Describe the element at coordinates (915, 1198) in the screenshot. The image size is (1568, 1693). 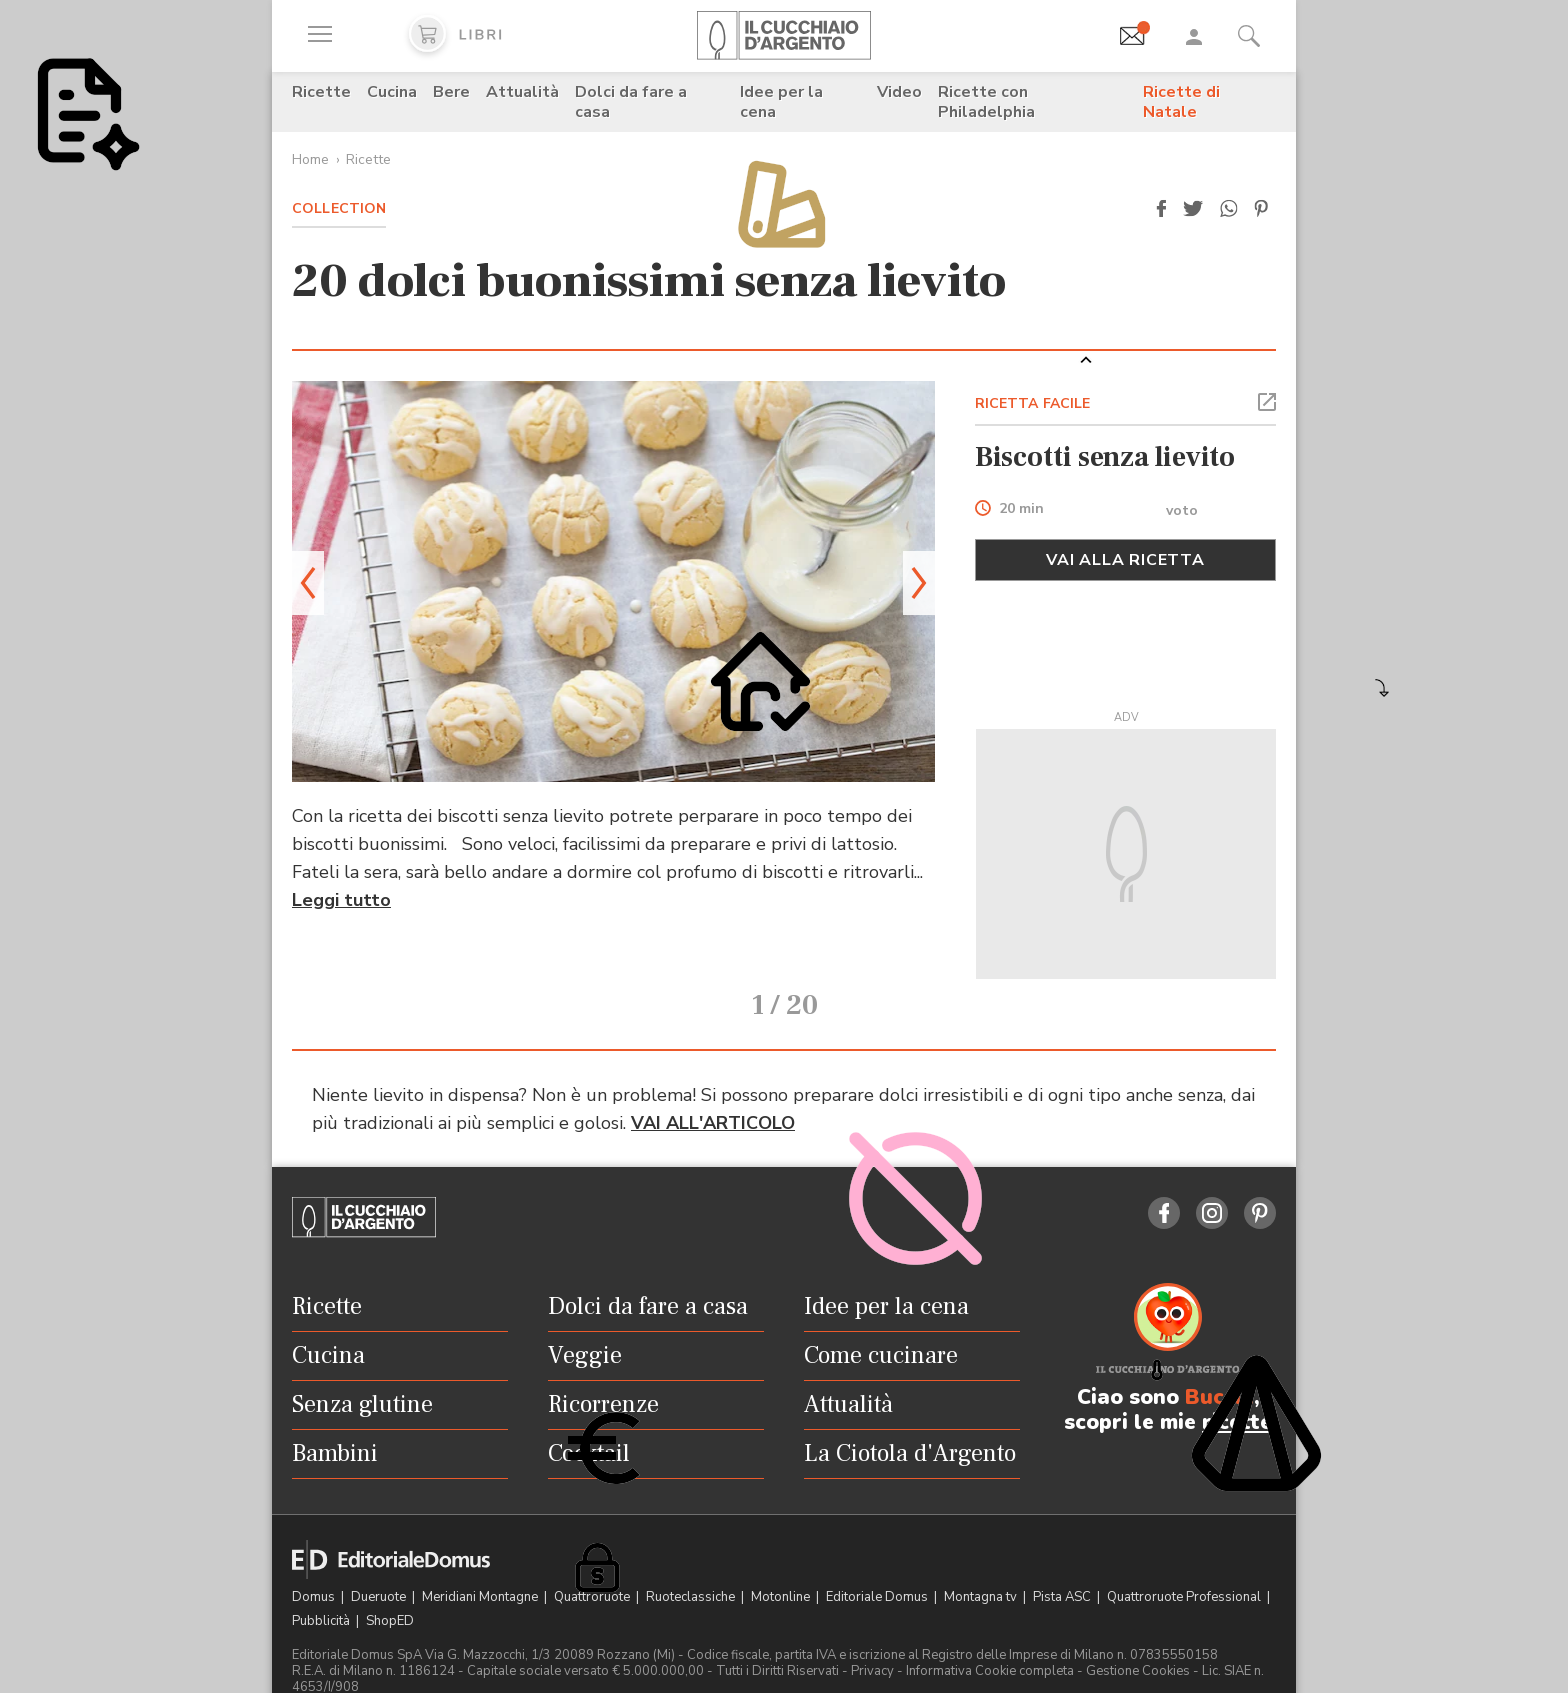
I see `do not dry clean this item` at that location.